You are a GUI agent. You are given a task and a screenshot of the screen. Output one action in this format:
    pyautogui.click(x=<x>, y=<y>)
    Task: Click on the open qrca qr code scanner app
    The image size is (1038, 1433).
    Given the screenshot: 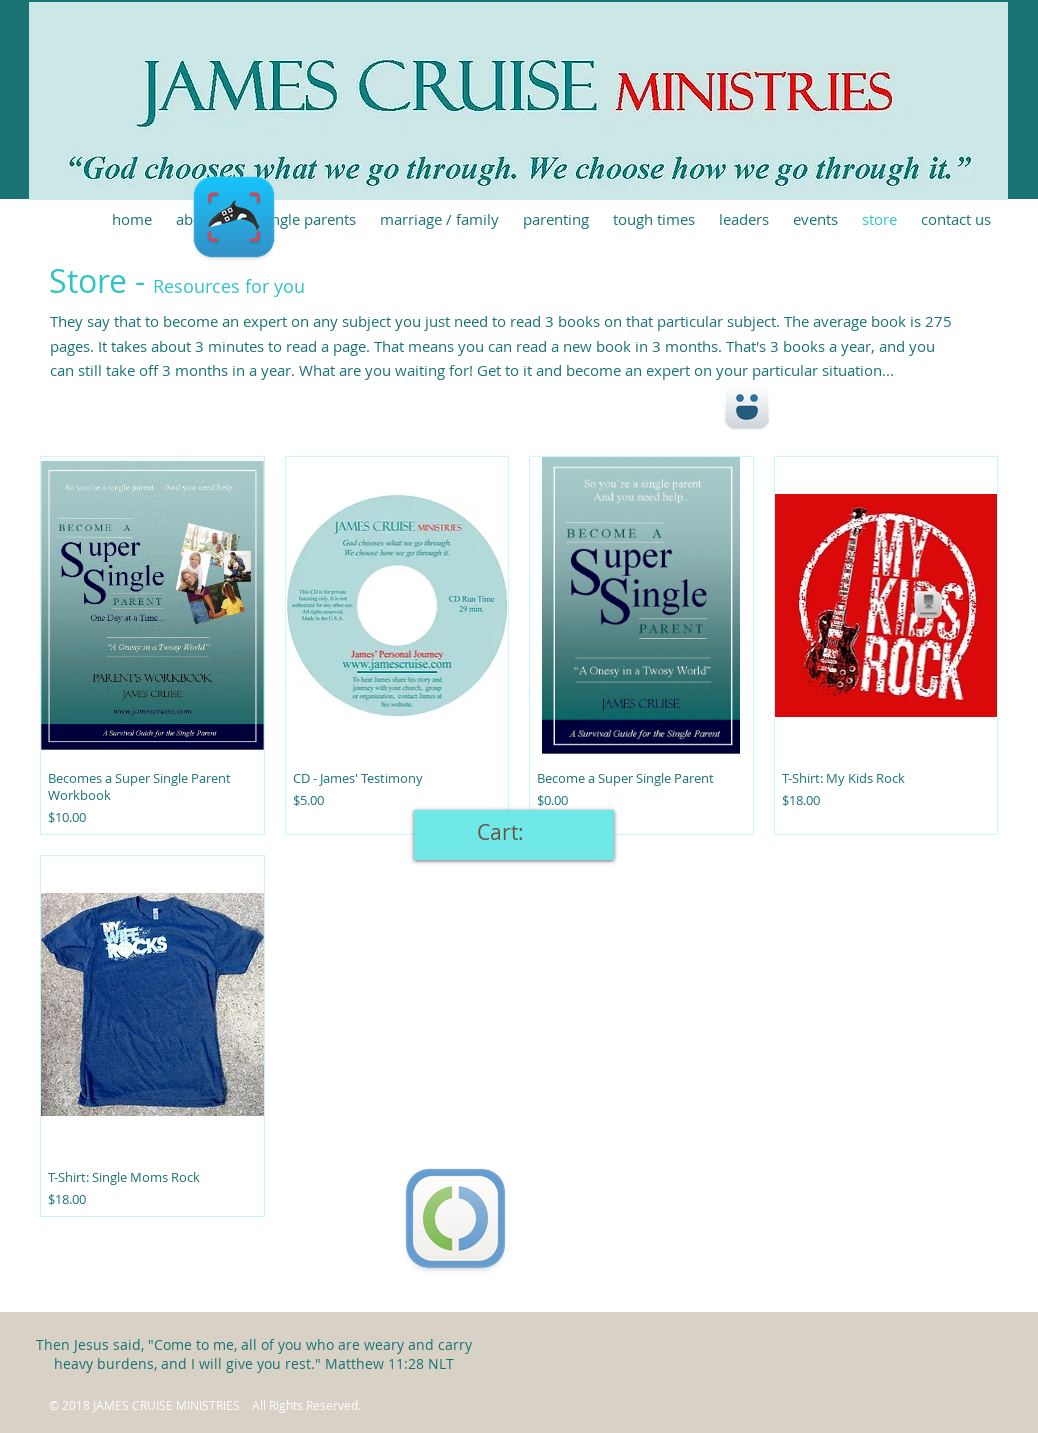 What is the action you would take?
    pyautogui.click(x=234, y=217)
    